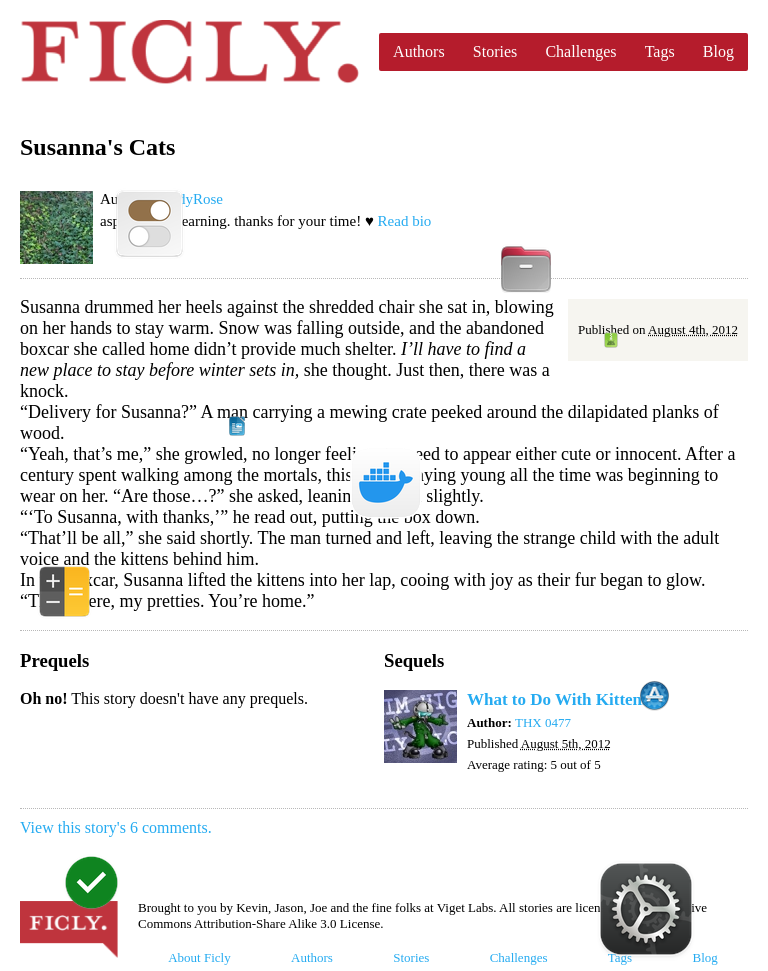 Image resolution: width=768 pixels, height=971 pixels. I want to click on open LibreOffice Writer application, so click(237, 426).